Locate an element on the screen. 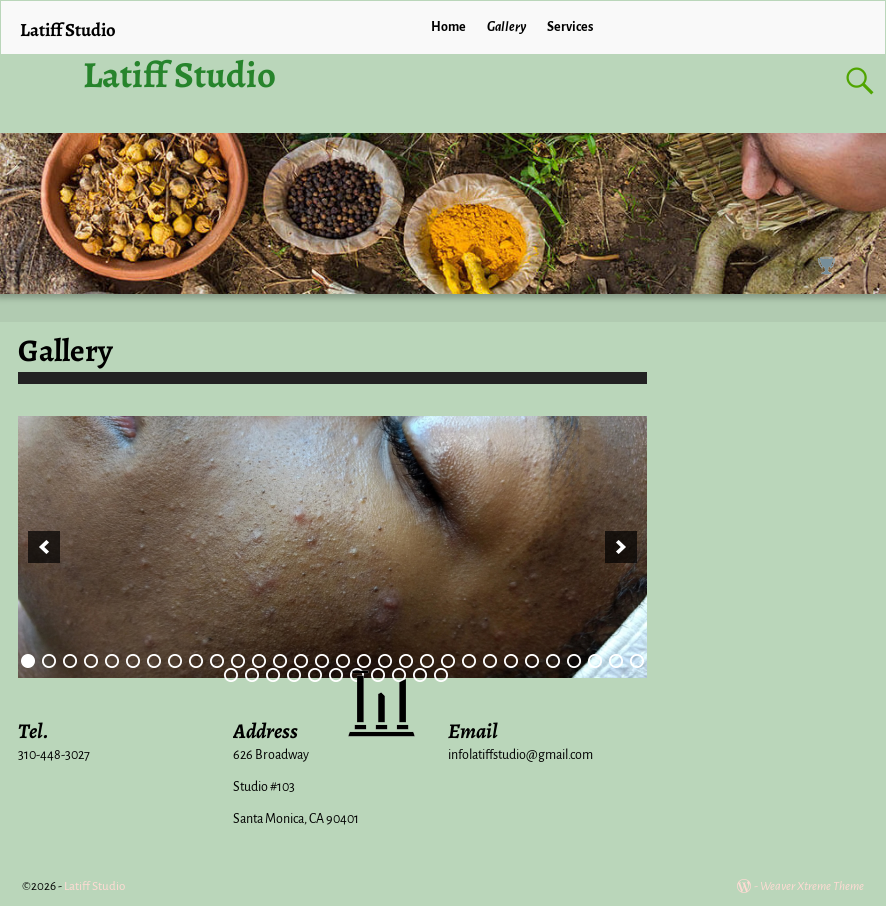 The height and width of the screenshot is (906, 886). access historical or classical content is located at coordinates (381, 702).